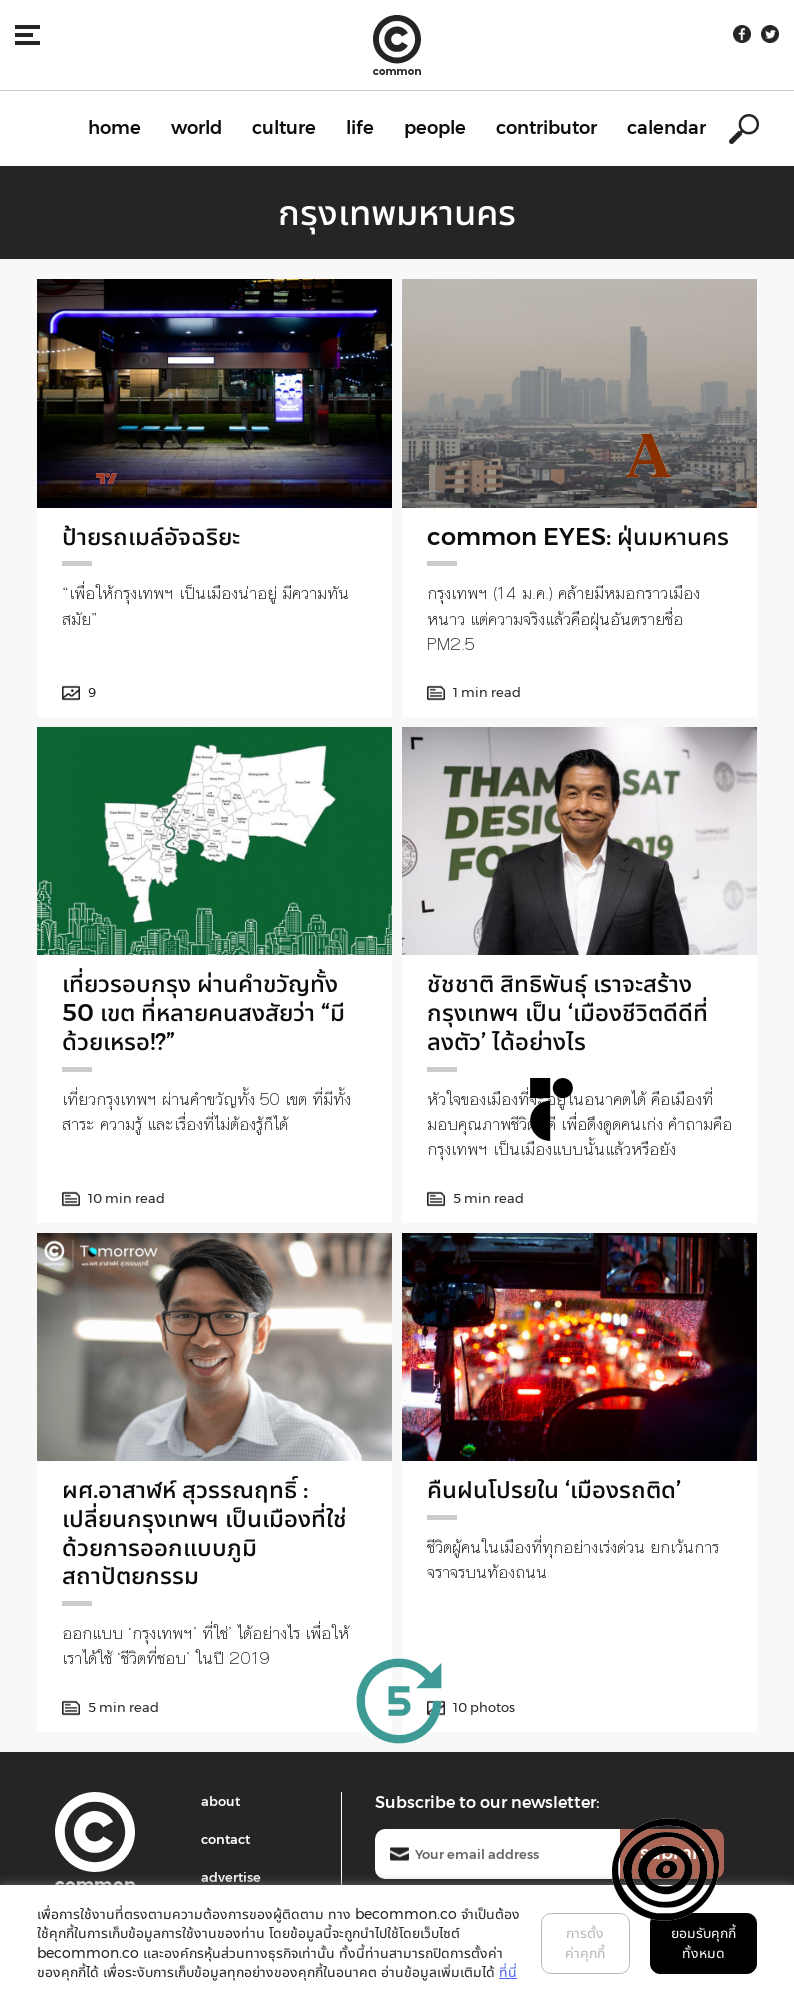  Describe the element at coordinates (648, 455) in the screenshot. I see `link to academia.edu profile` at that location.